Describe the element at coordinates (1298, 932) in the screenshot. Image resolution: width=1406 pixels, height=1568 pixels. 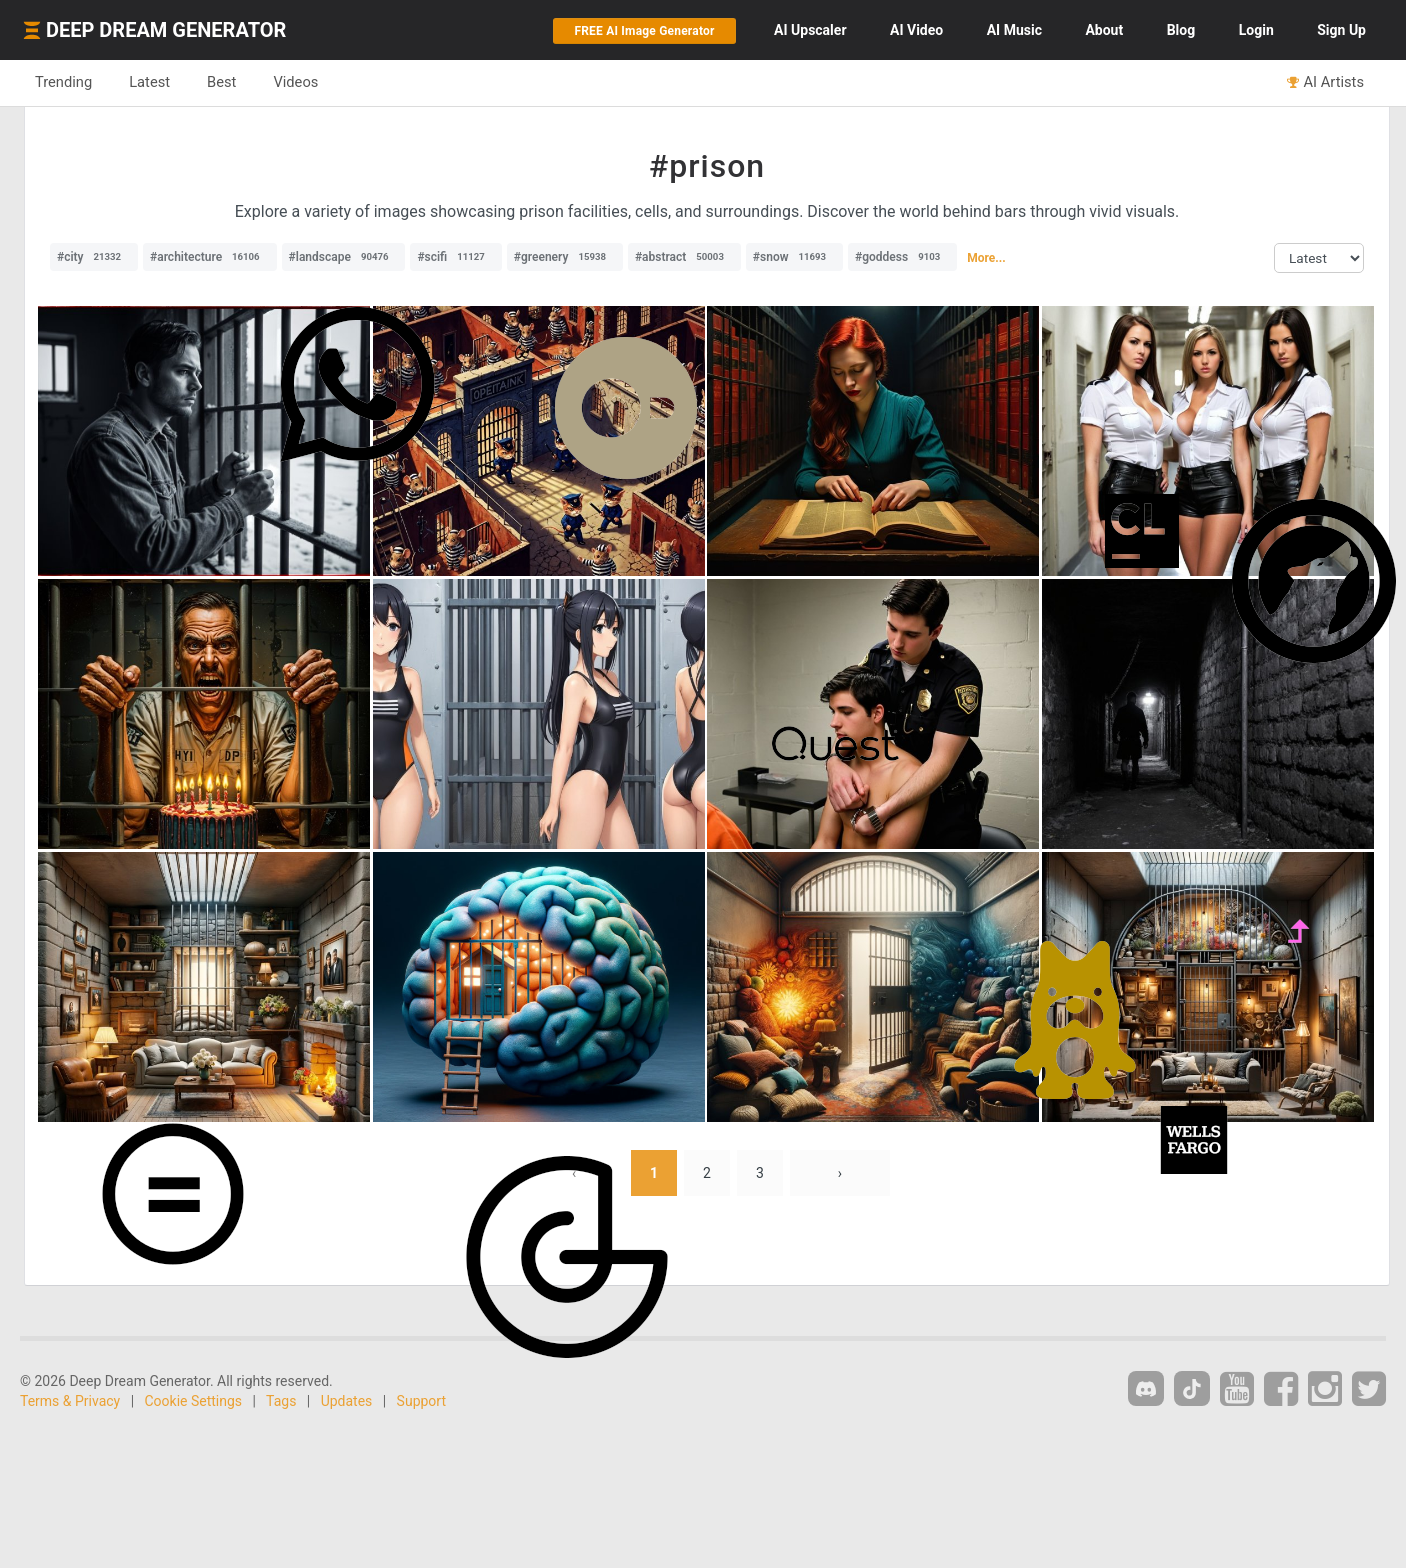
I see `turn right then continue forward` at that location.